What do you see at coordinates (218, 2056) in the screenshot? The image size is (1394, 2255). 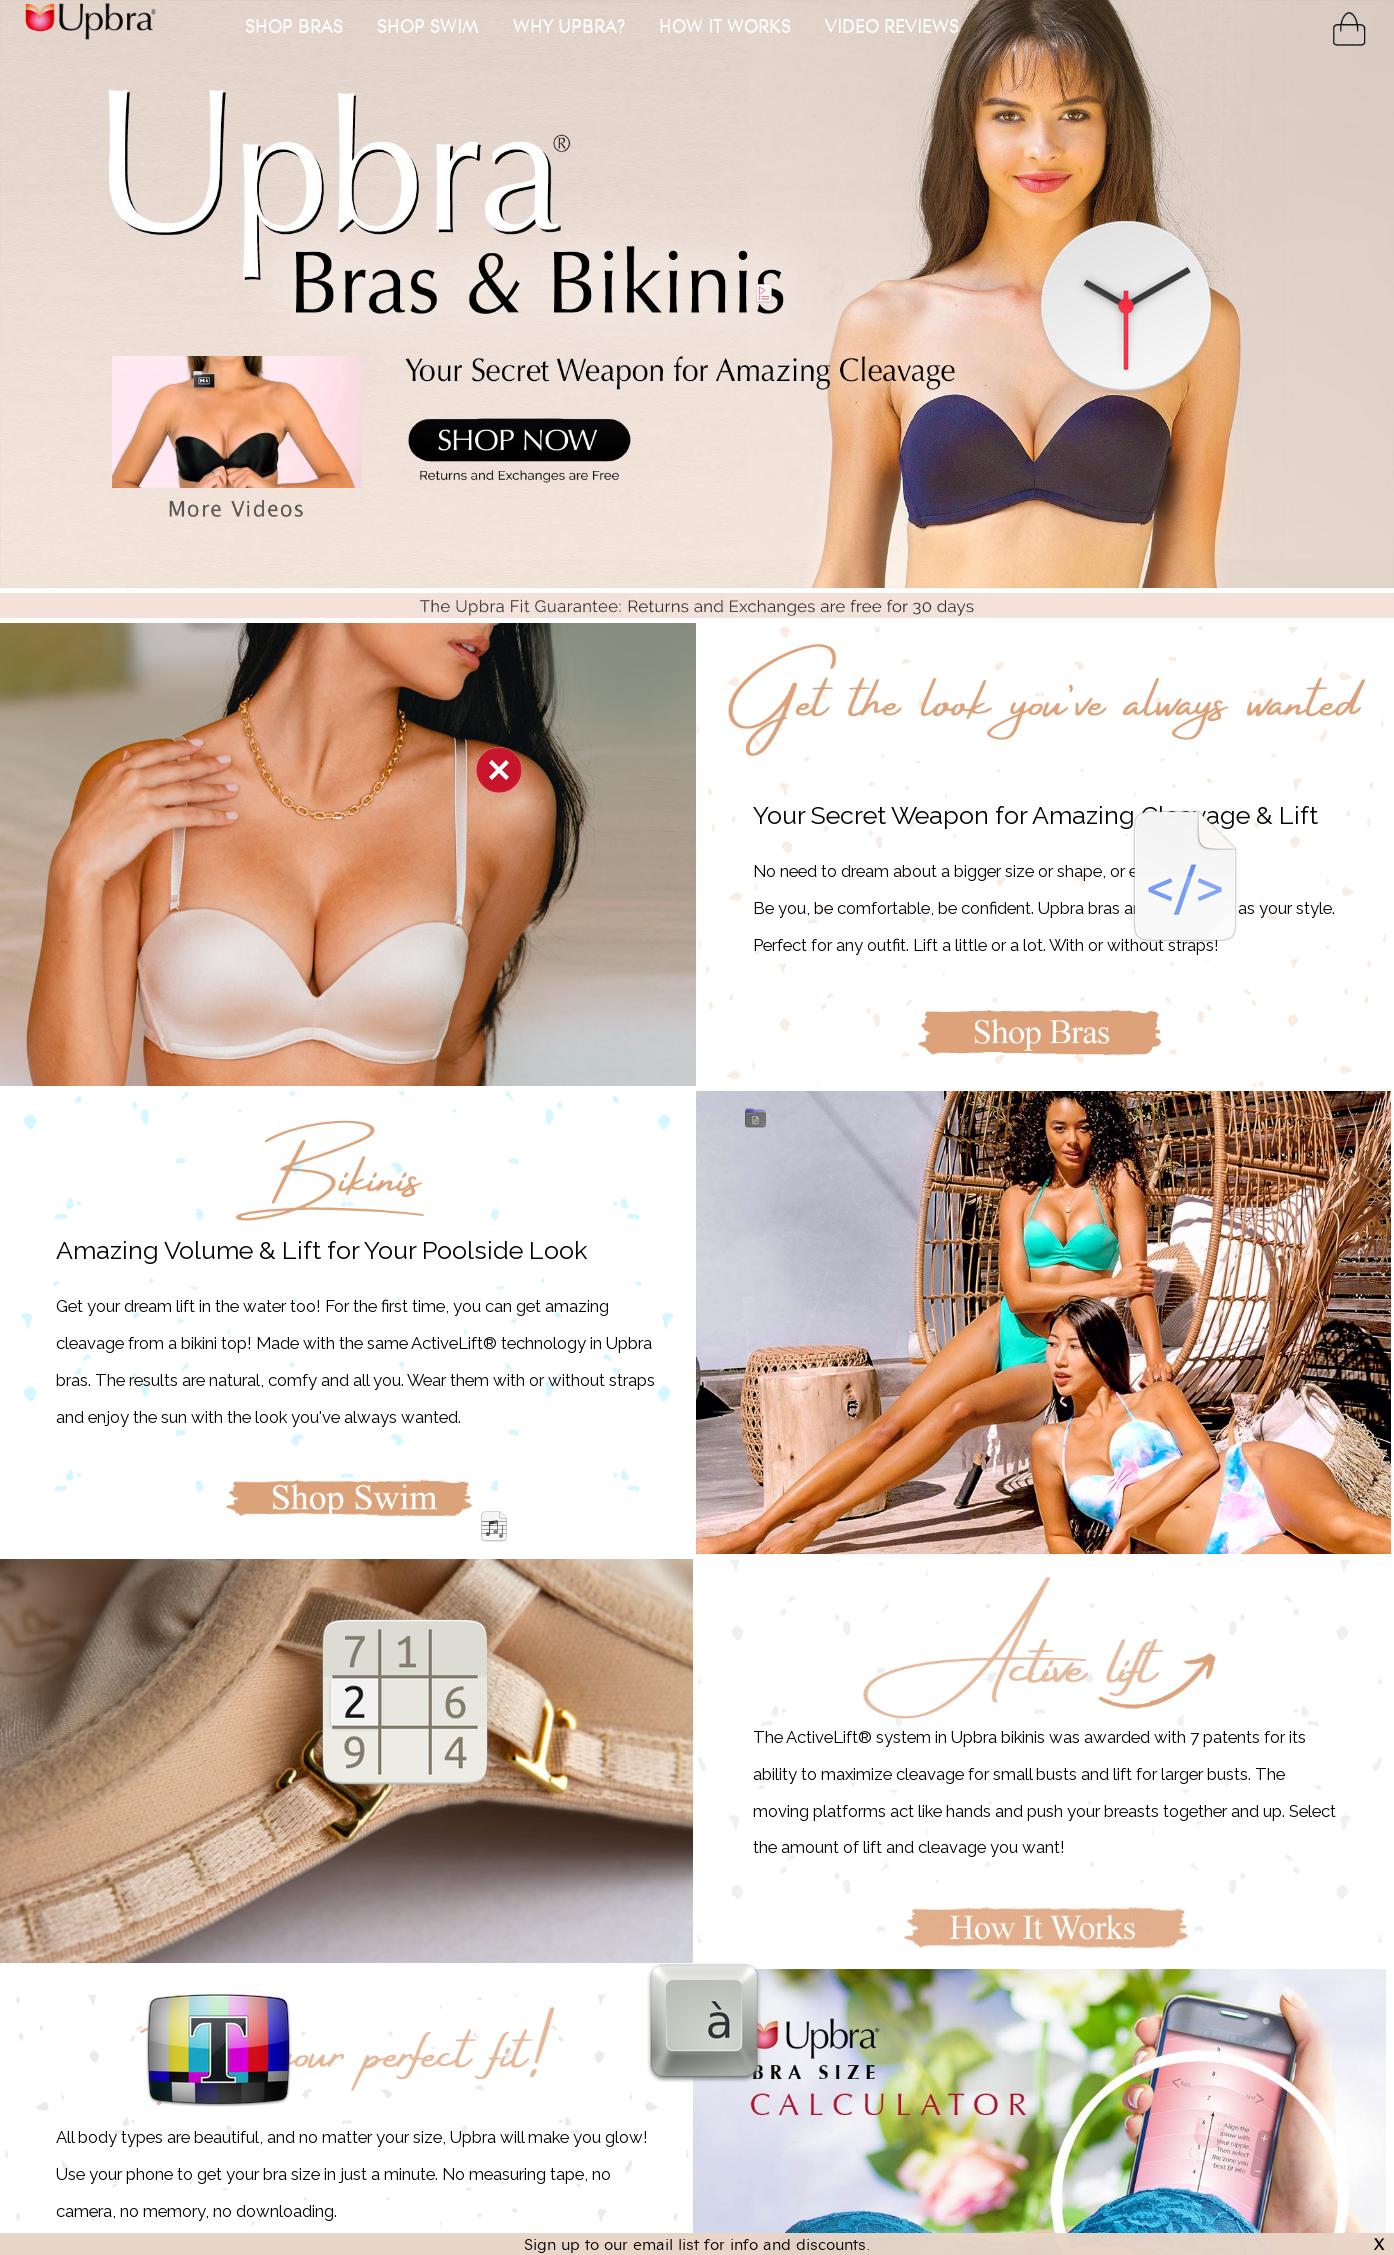 I see `access text and title generator tools` at bounding box center [218, 2056].